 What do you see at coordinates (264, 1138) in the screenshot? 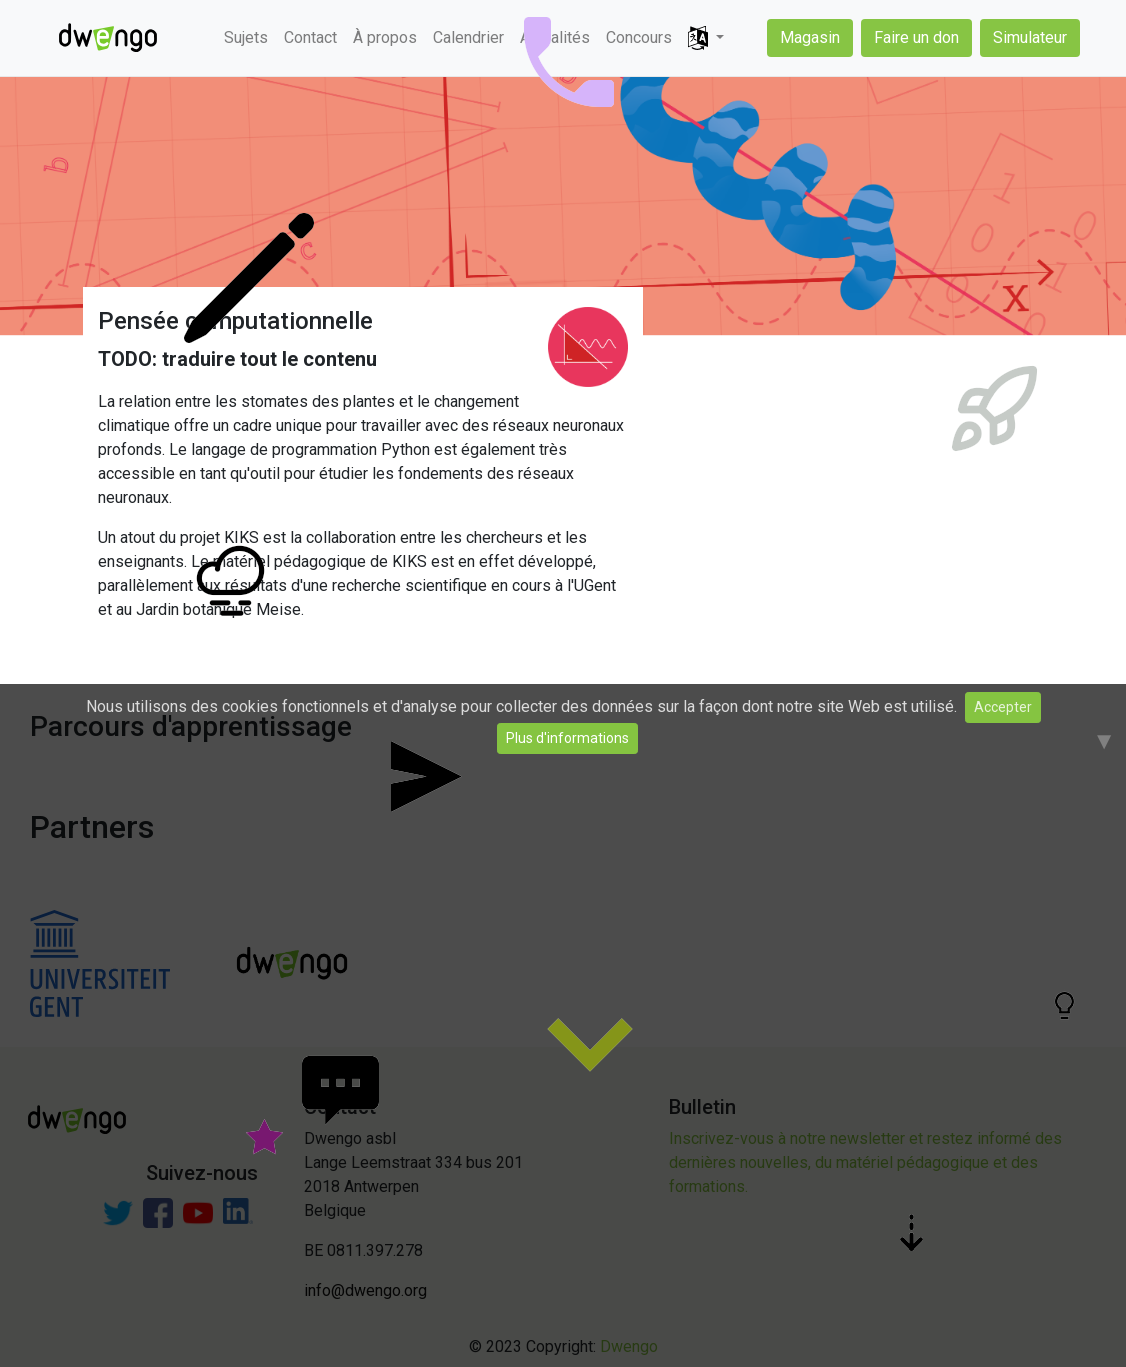
I see `add item to favorites` at bounding box center [264, 1138].